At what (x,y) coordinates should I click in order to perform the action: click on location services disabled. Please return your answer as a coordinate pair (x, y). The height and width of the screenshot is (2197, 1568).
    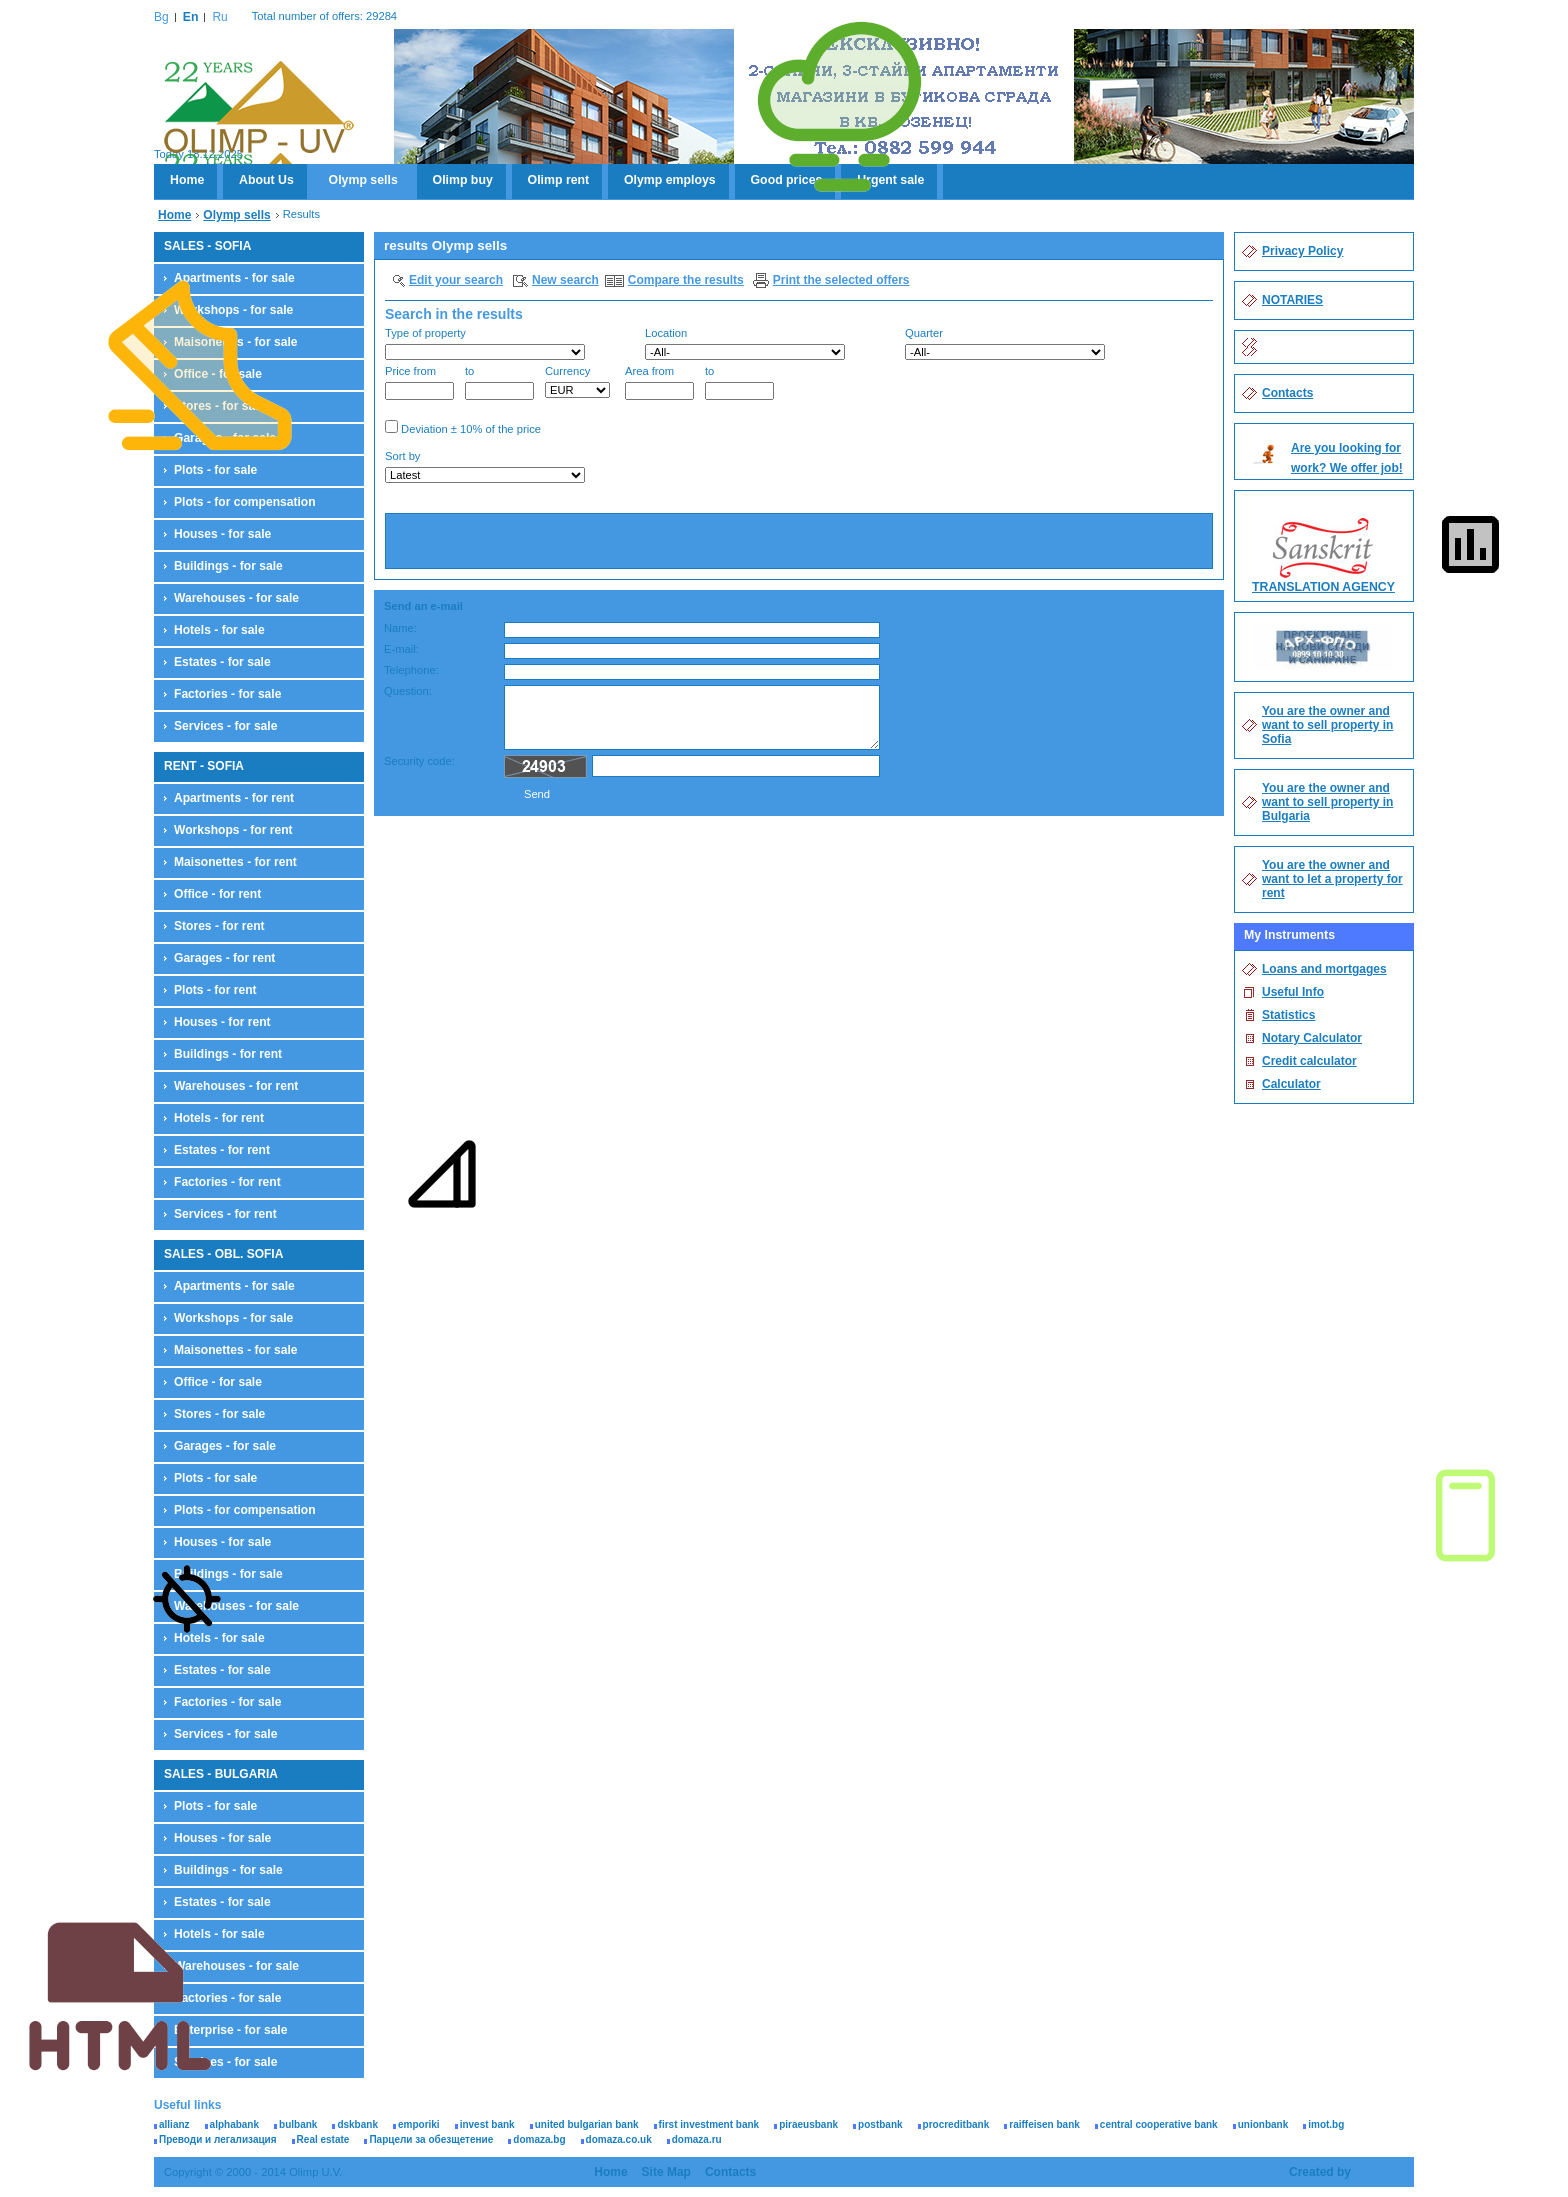
    Looking at the image, I should click on (187, 1599).